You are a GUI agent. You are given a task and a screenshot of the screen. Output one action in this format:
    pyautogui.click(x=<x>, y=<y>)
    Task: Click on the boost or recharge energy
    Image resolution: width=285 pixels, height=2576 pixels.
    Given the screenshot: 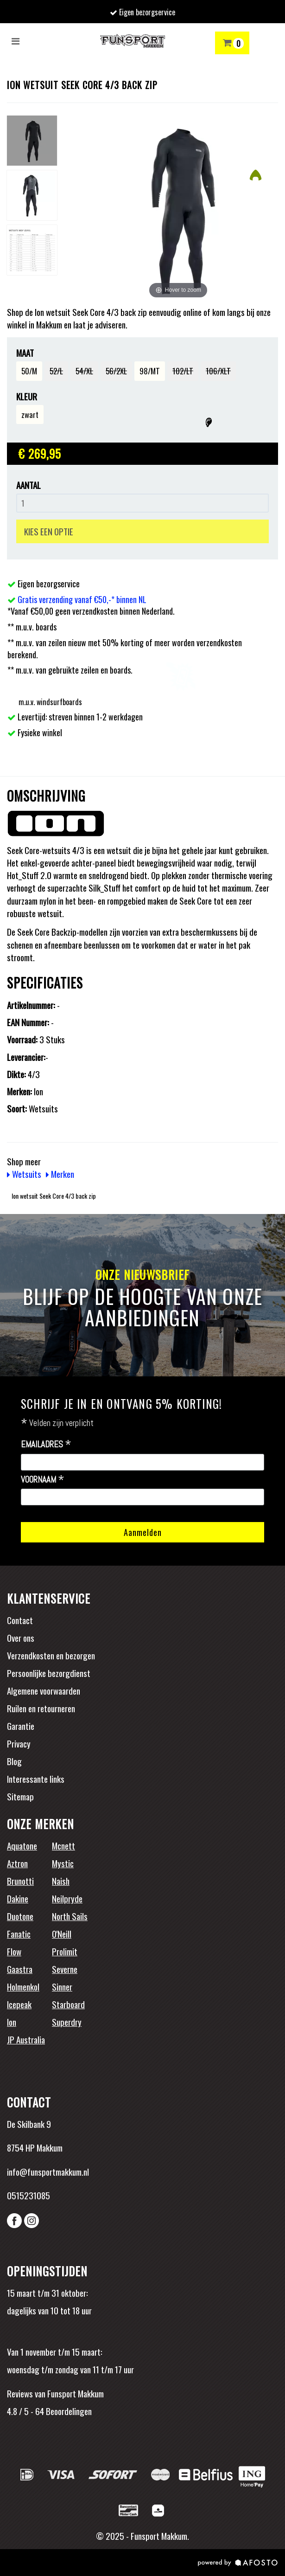 What is the action you would take?
    pyautogui.click(x=181, y=677)
    